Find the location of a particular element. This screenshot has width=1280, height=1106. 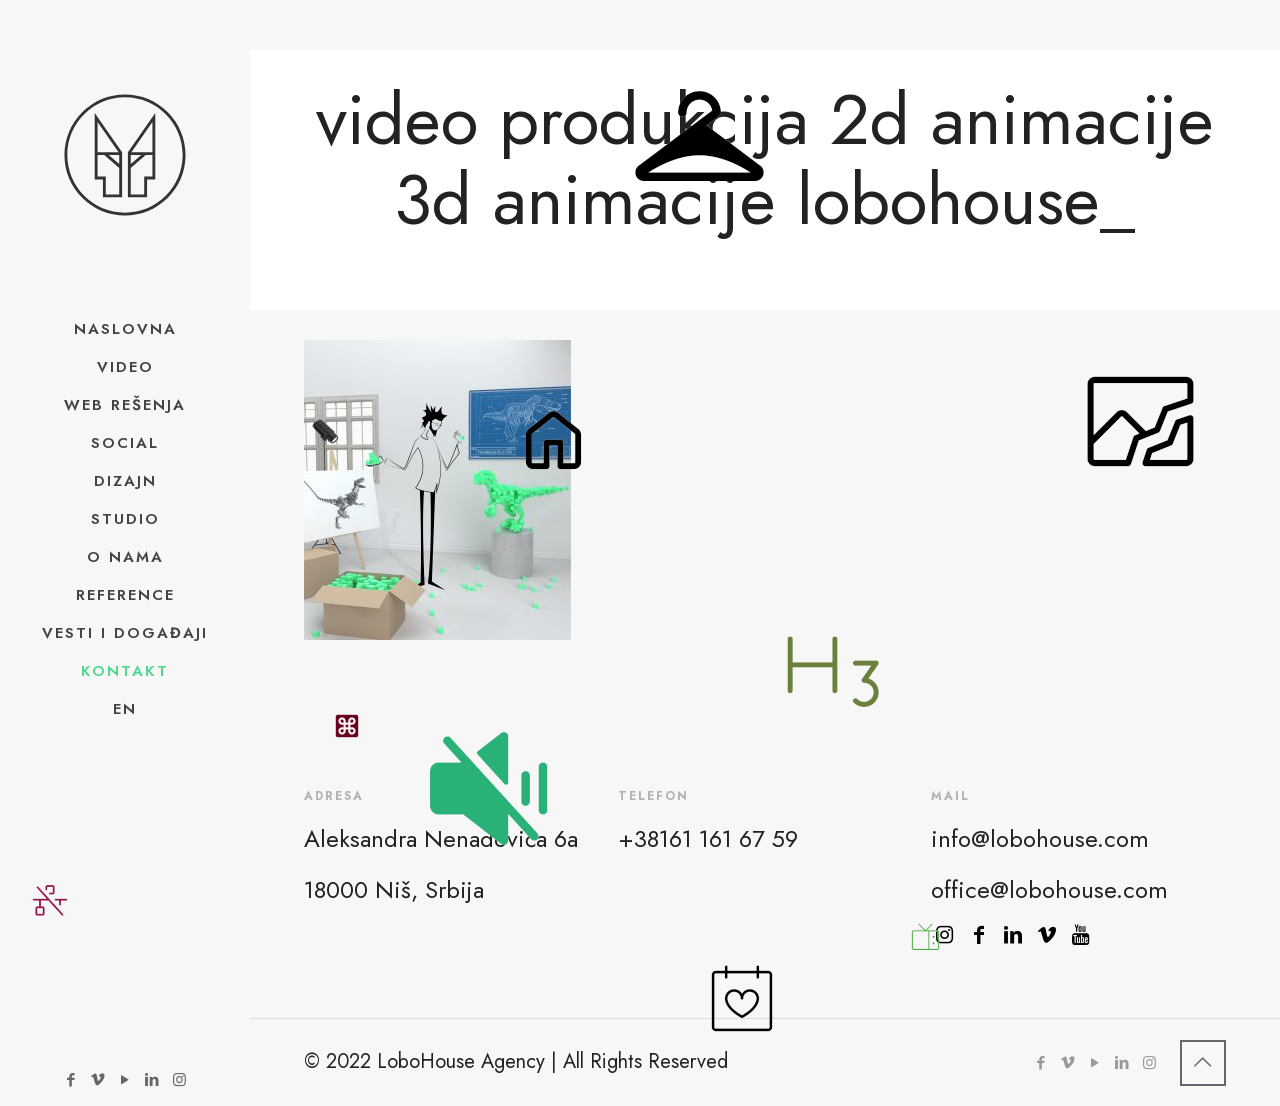

access wardrobe or clothing options is located at coordinates (699, 142).